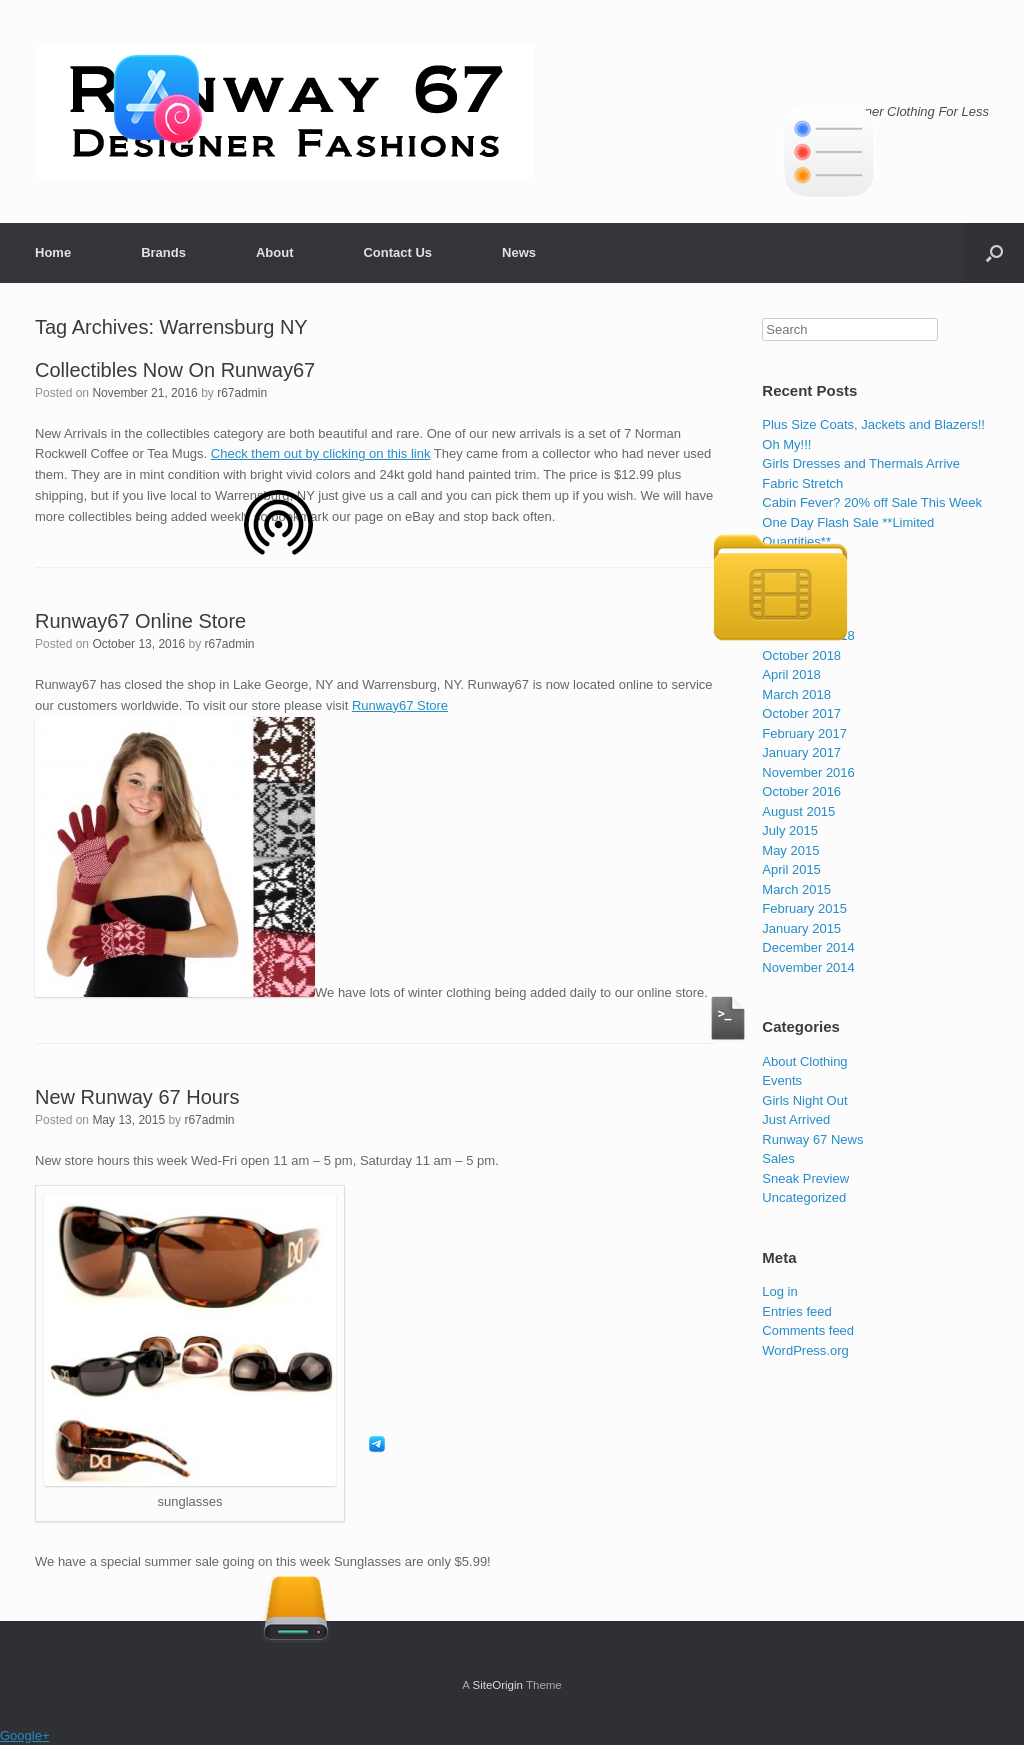  Describe the element at coordinates (296, 1608) in the screenshot. I see `external USB hard drive connected` at that location.